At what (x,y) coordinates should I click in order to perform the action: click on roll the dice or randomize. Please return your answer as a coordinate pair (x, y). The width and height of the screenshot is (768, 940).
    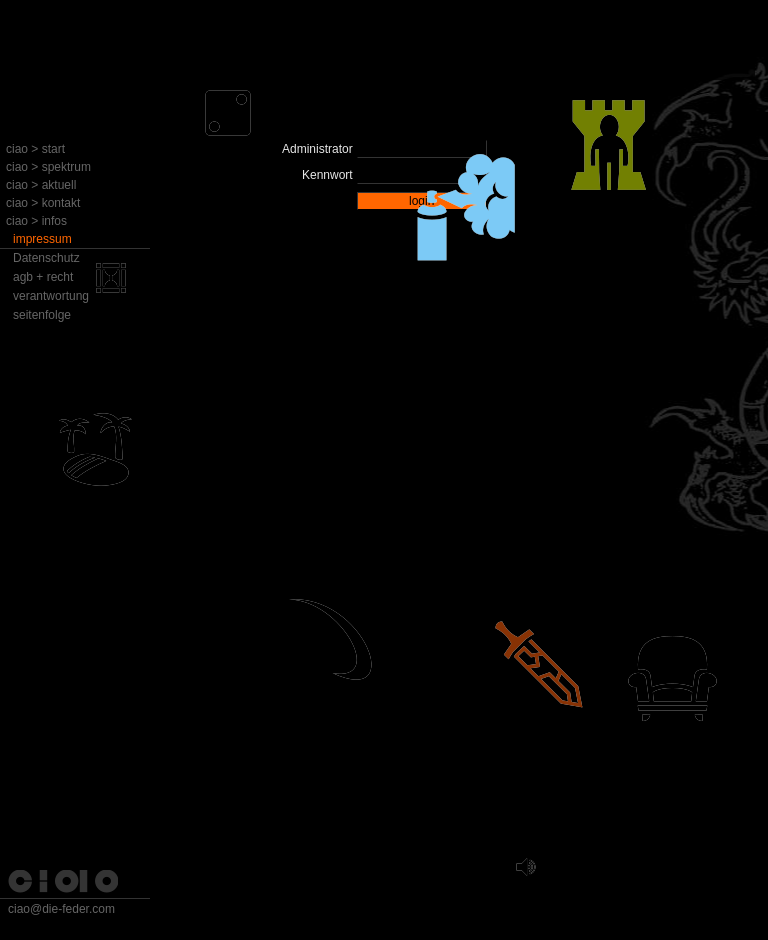
    Looking at the image, I should click on (228, 113).